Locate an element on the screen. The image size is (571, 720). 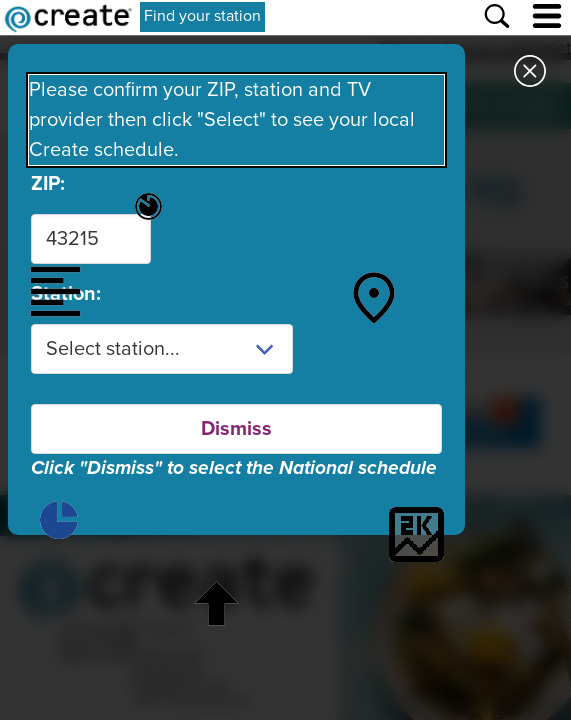
scroll to top of page is located at coordinates (216, 603).